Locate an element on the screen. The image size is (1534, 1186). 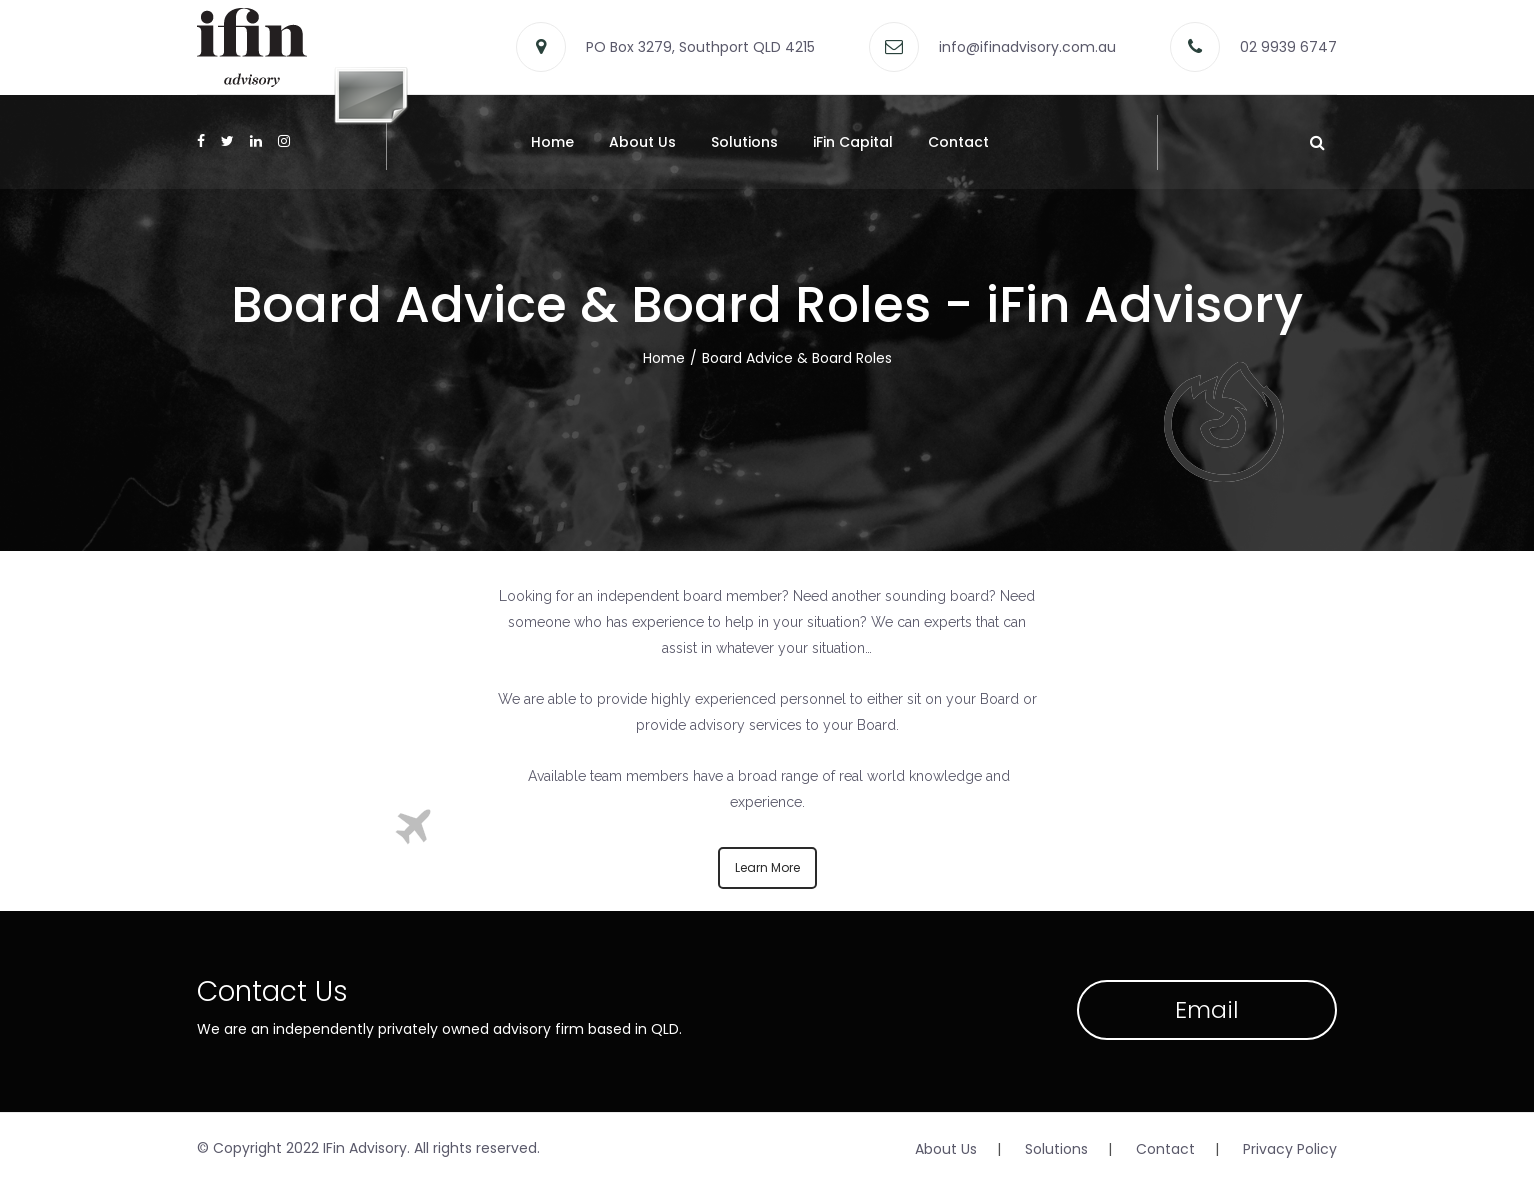
indicates a missing or unavailable image is located at coordinates (371, 97).